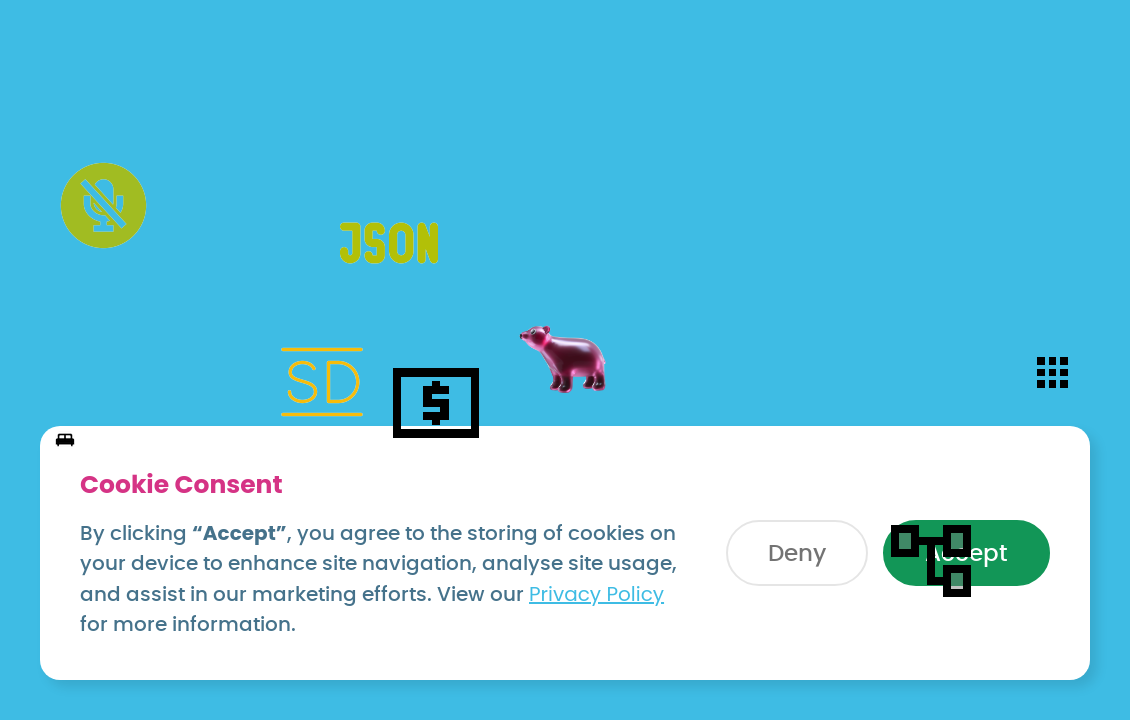  I want to click on microphone is muted, so click(103, 205).